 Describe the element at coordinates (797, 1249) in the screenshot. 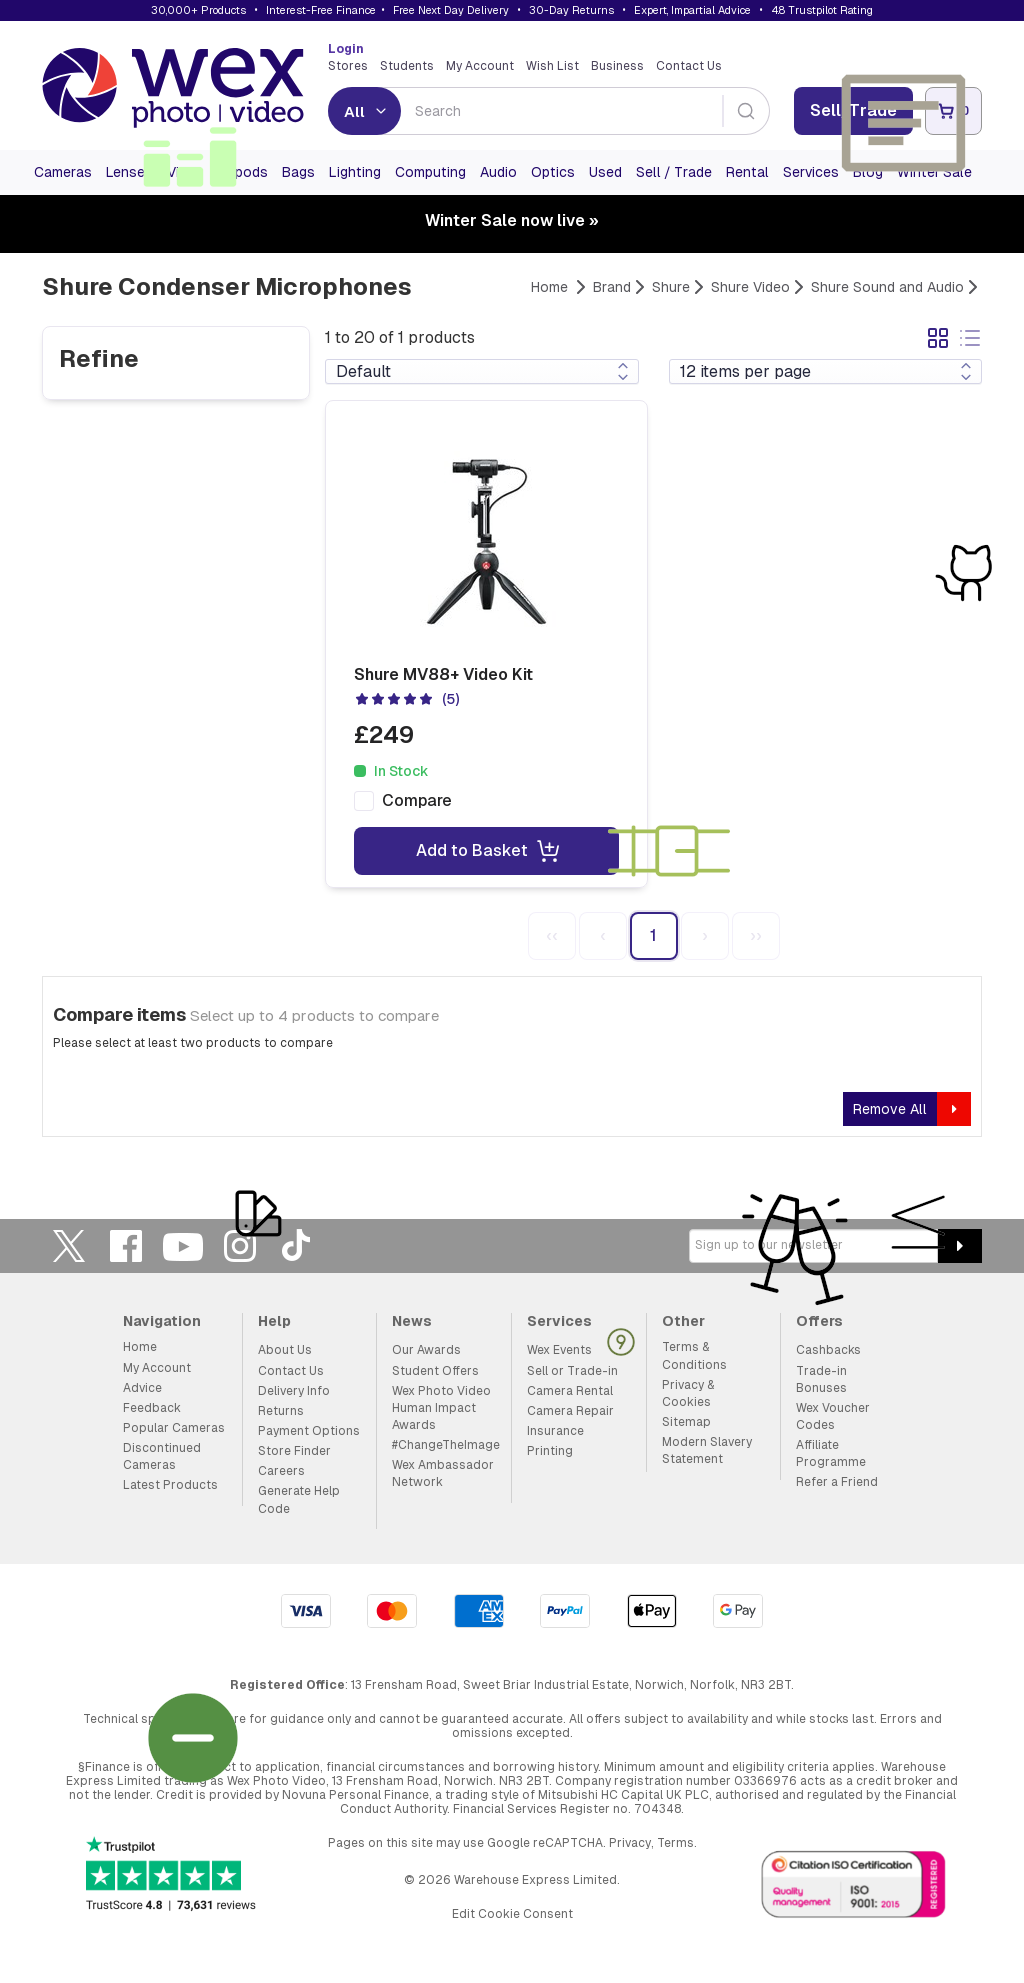

I see `celebrate an achievement or milestone` at that location.